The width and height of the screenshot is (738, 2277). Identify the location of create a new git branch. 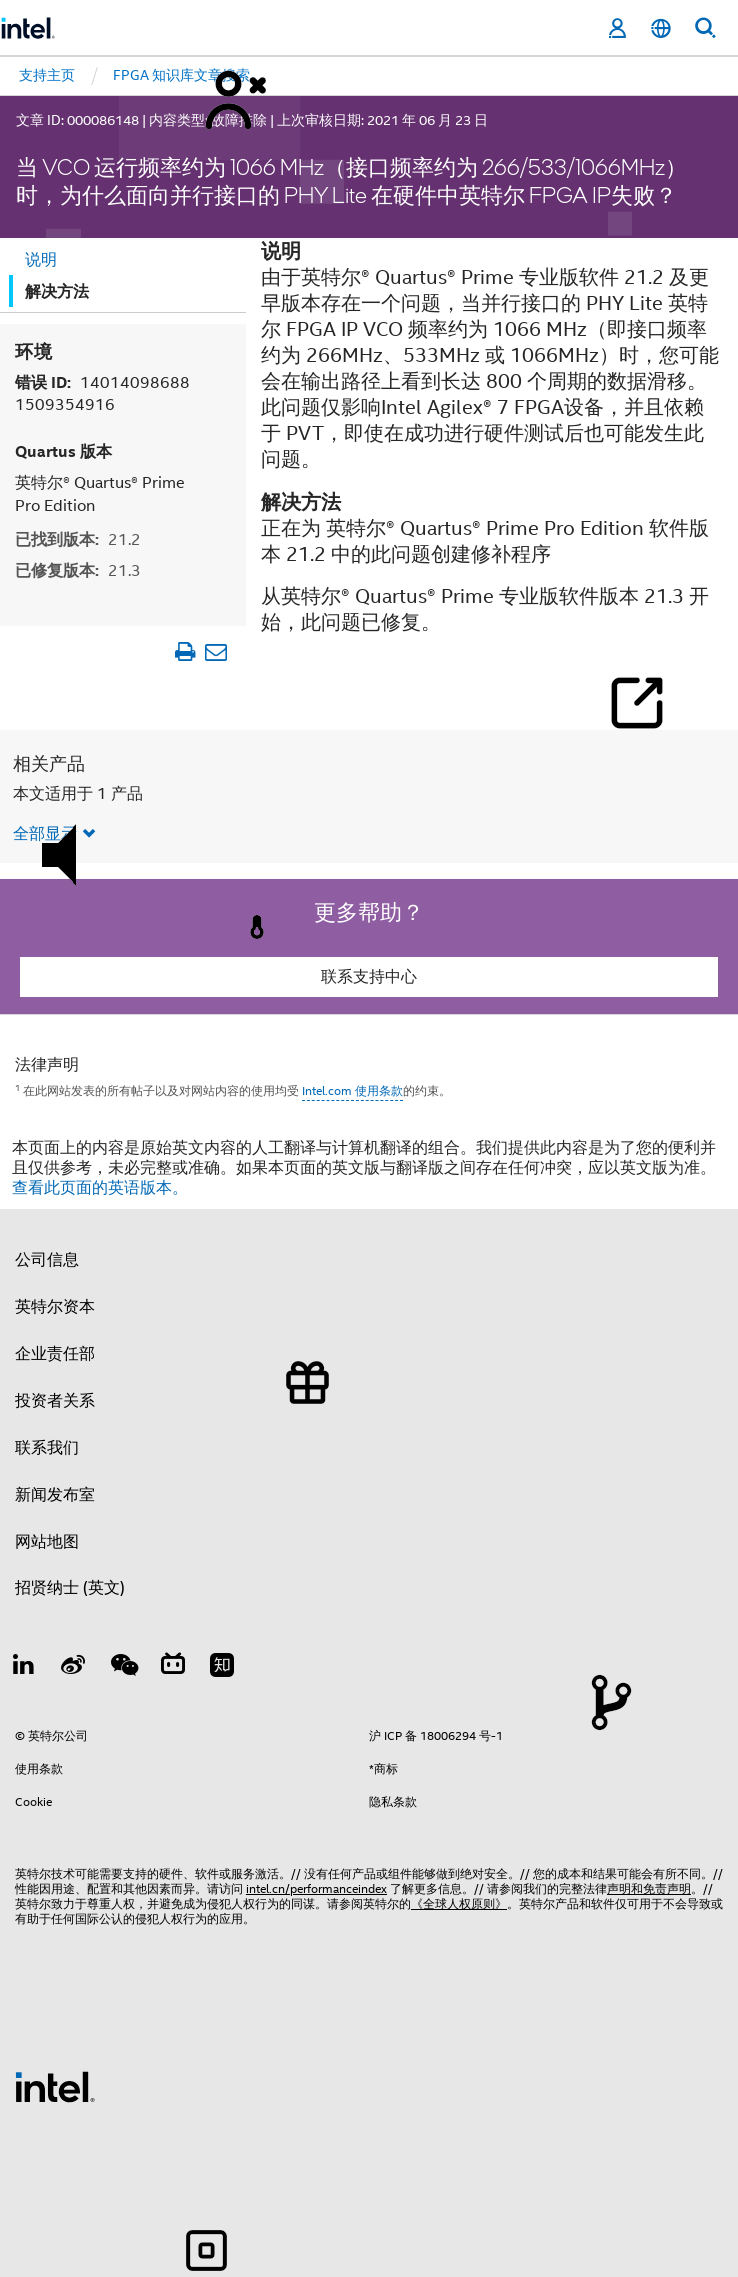
(611, 1702).